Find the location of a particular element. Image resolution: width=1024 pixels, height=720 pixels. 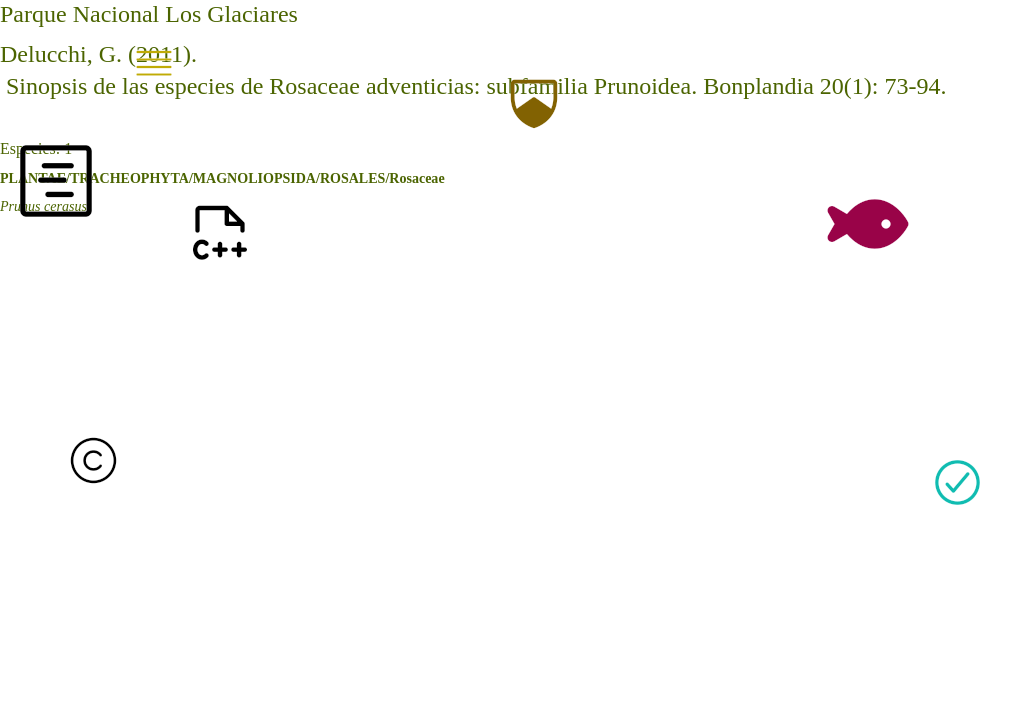

open a C++ source code file is located at coordinates (220, 235).